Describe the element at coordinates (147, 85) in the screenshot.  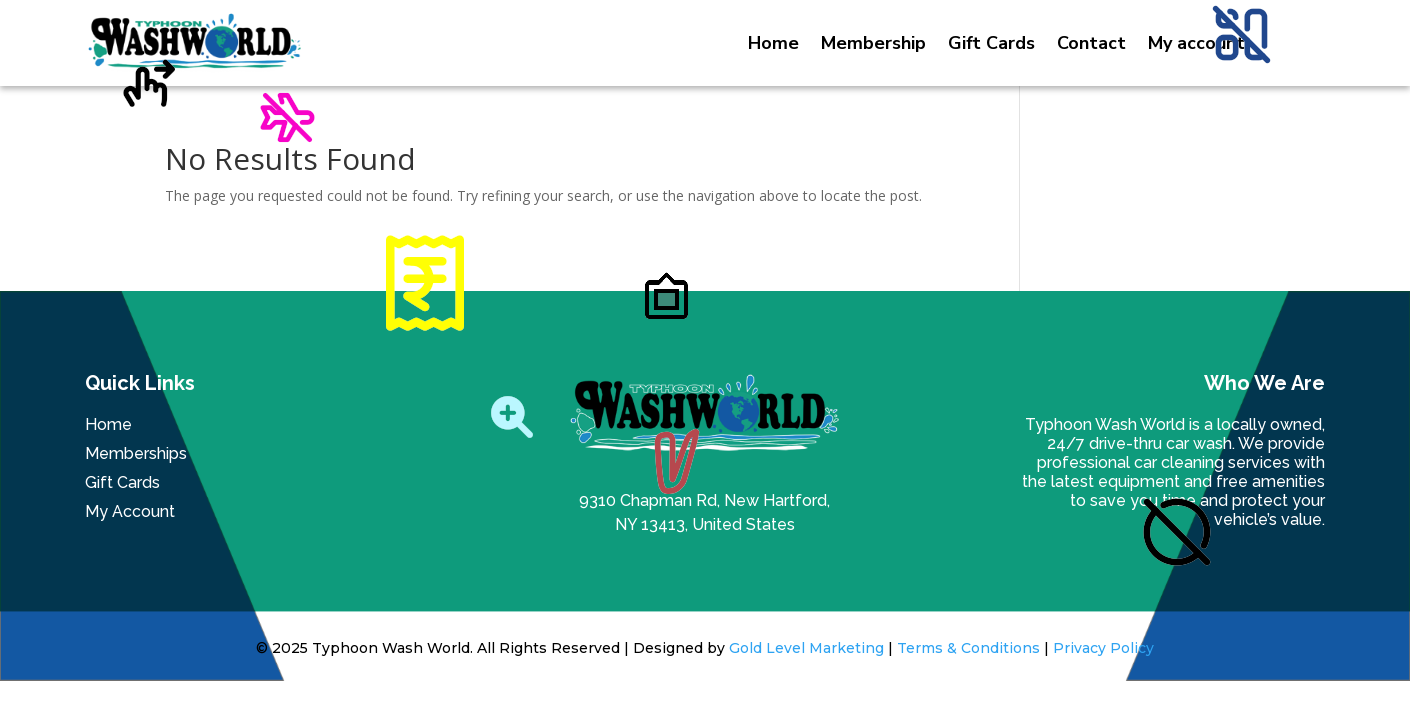
I see `swipe right to continue or proceed` at that location.